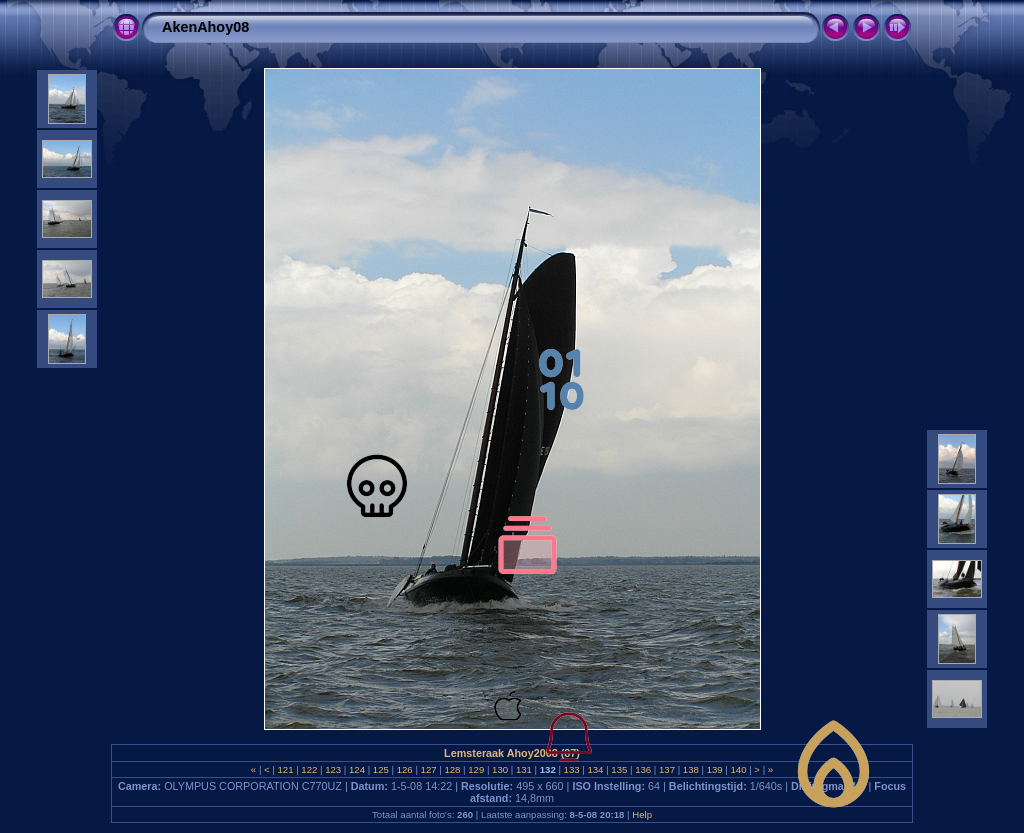 This screenshot has height=833, width=1024. What do you see at coordinates (561, 379) in the screenshot?
I see `view or edit binary data` at bounding box center [561, 379].